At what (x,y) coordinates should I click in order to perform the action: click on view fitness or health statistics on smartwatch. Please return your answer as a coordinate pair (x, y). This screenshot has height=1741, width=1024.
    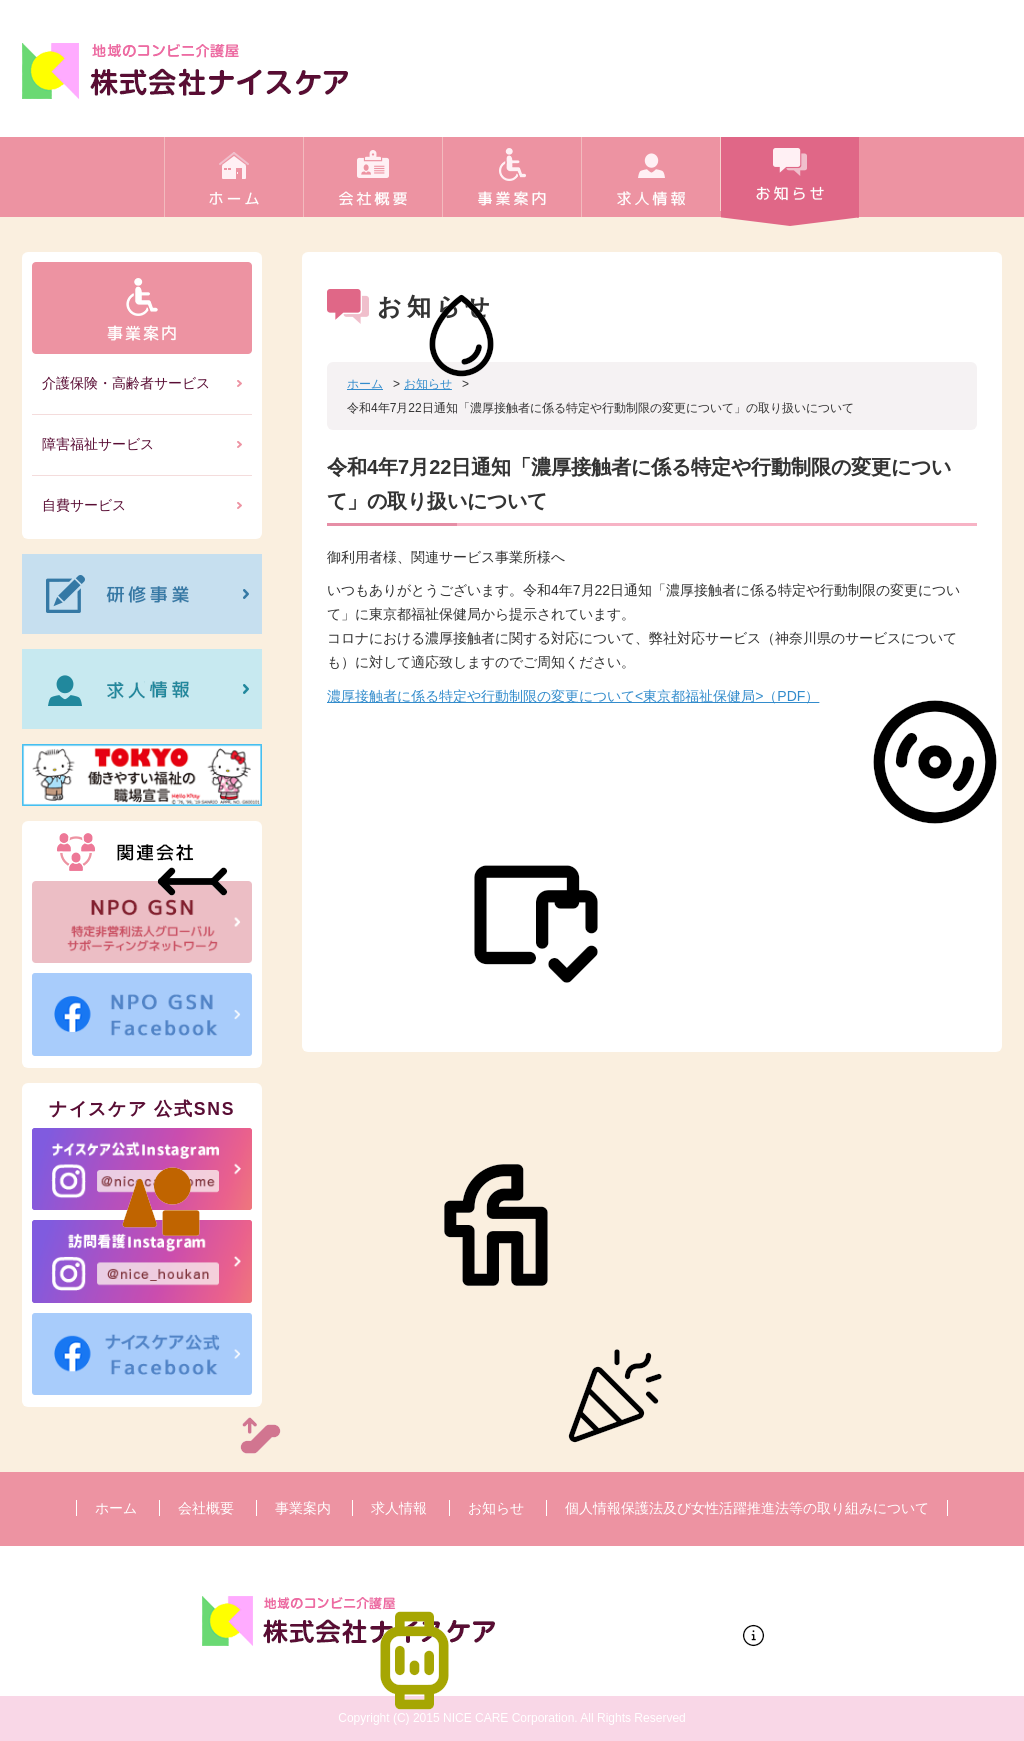
    Looking at the image, I should click on (414, 1660).